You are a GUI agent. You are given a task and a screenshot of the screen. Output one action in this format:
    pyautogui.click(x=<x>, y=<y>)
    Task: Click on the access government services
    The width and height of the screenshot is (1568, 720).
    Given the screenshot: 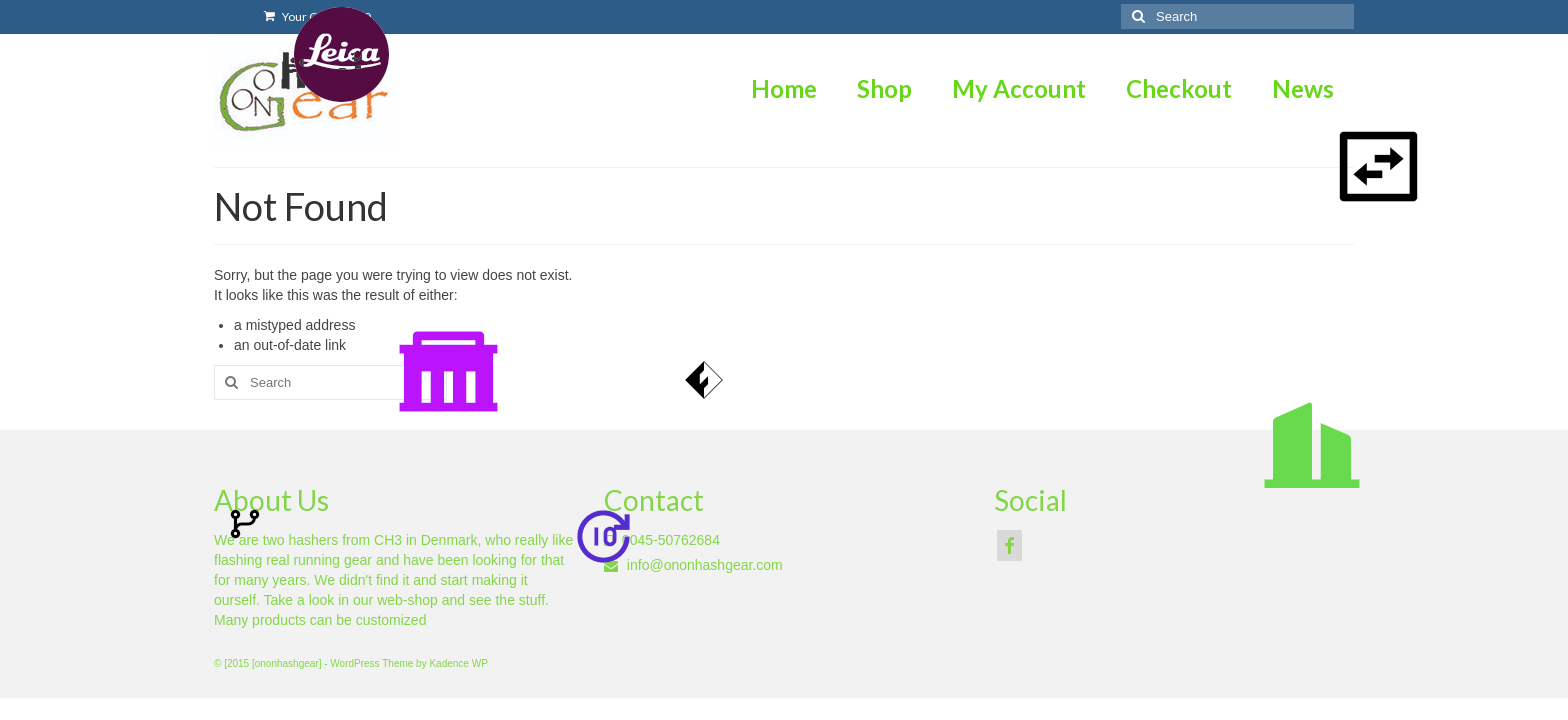 What is the action you would take?
    pyautogui.click(x=448, y=371)
    